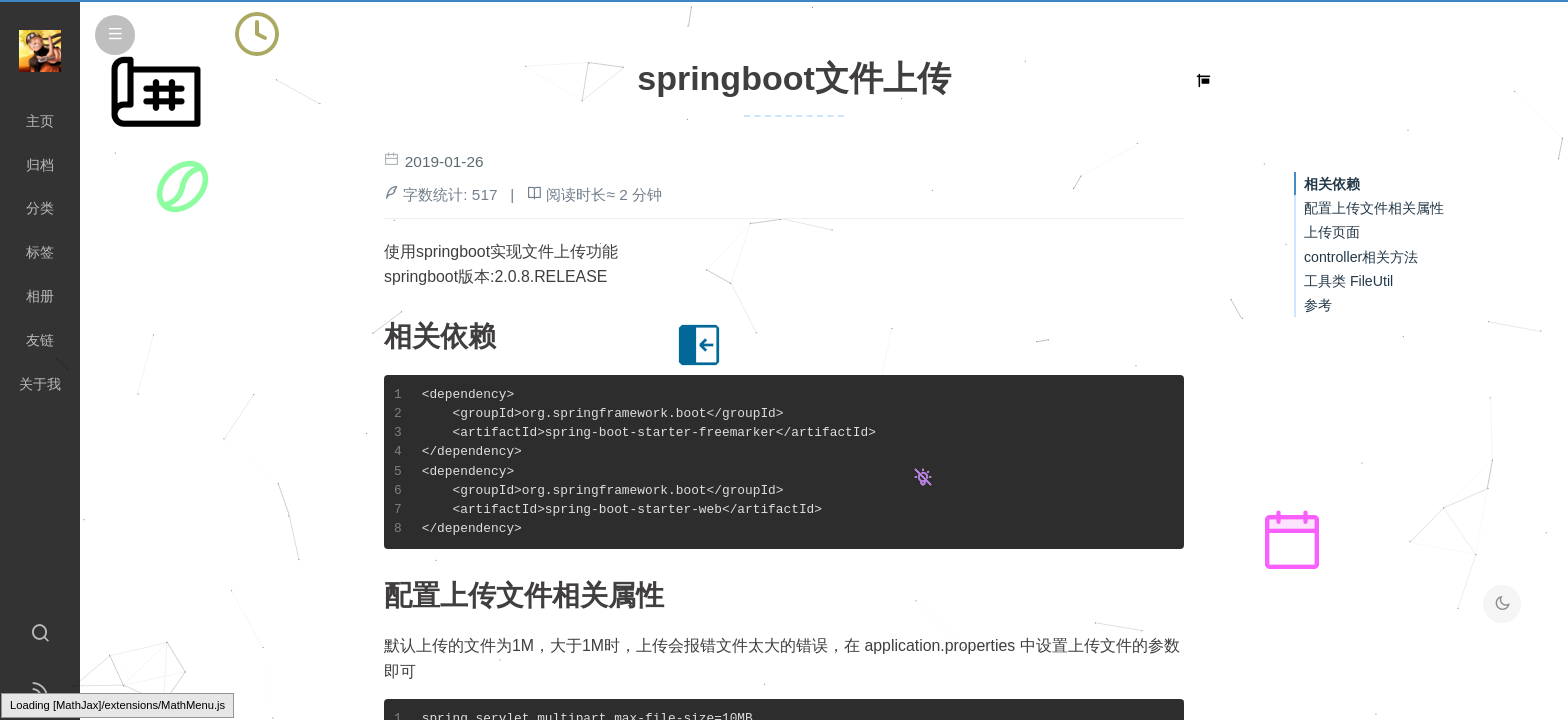 Image resolution: width=1568 pixels, height=720 pixels. Describe the element at coordinates (923, 477) in the screenshot. I see `disable light mode or brightness` at that location.